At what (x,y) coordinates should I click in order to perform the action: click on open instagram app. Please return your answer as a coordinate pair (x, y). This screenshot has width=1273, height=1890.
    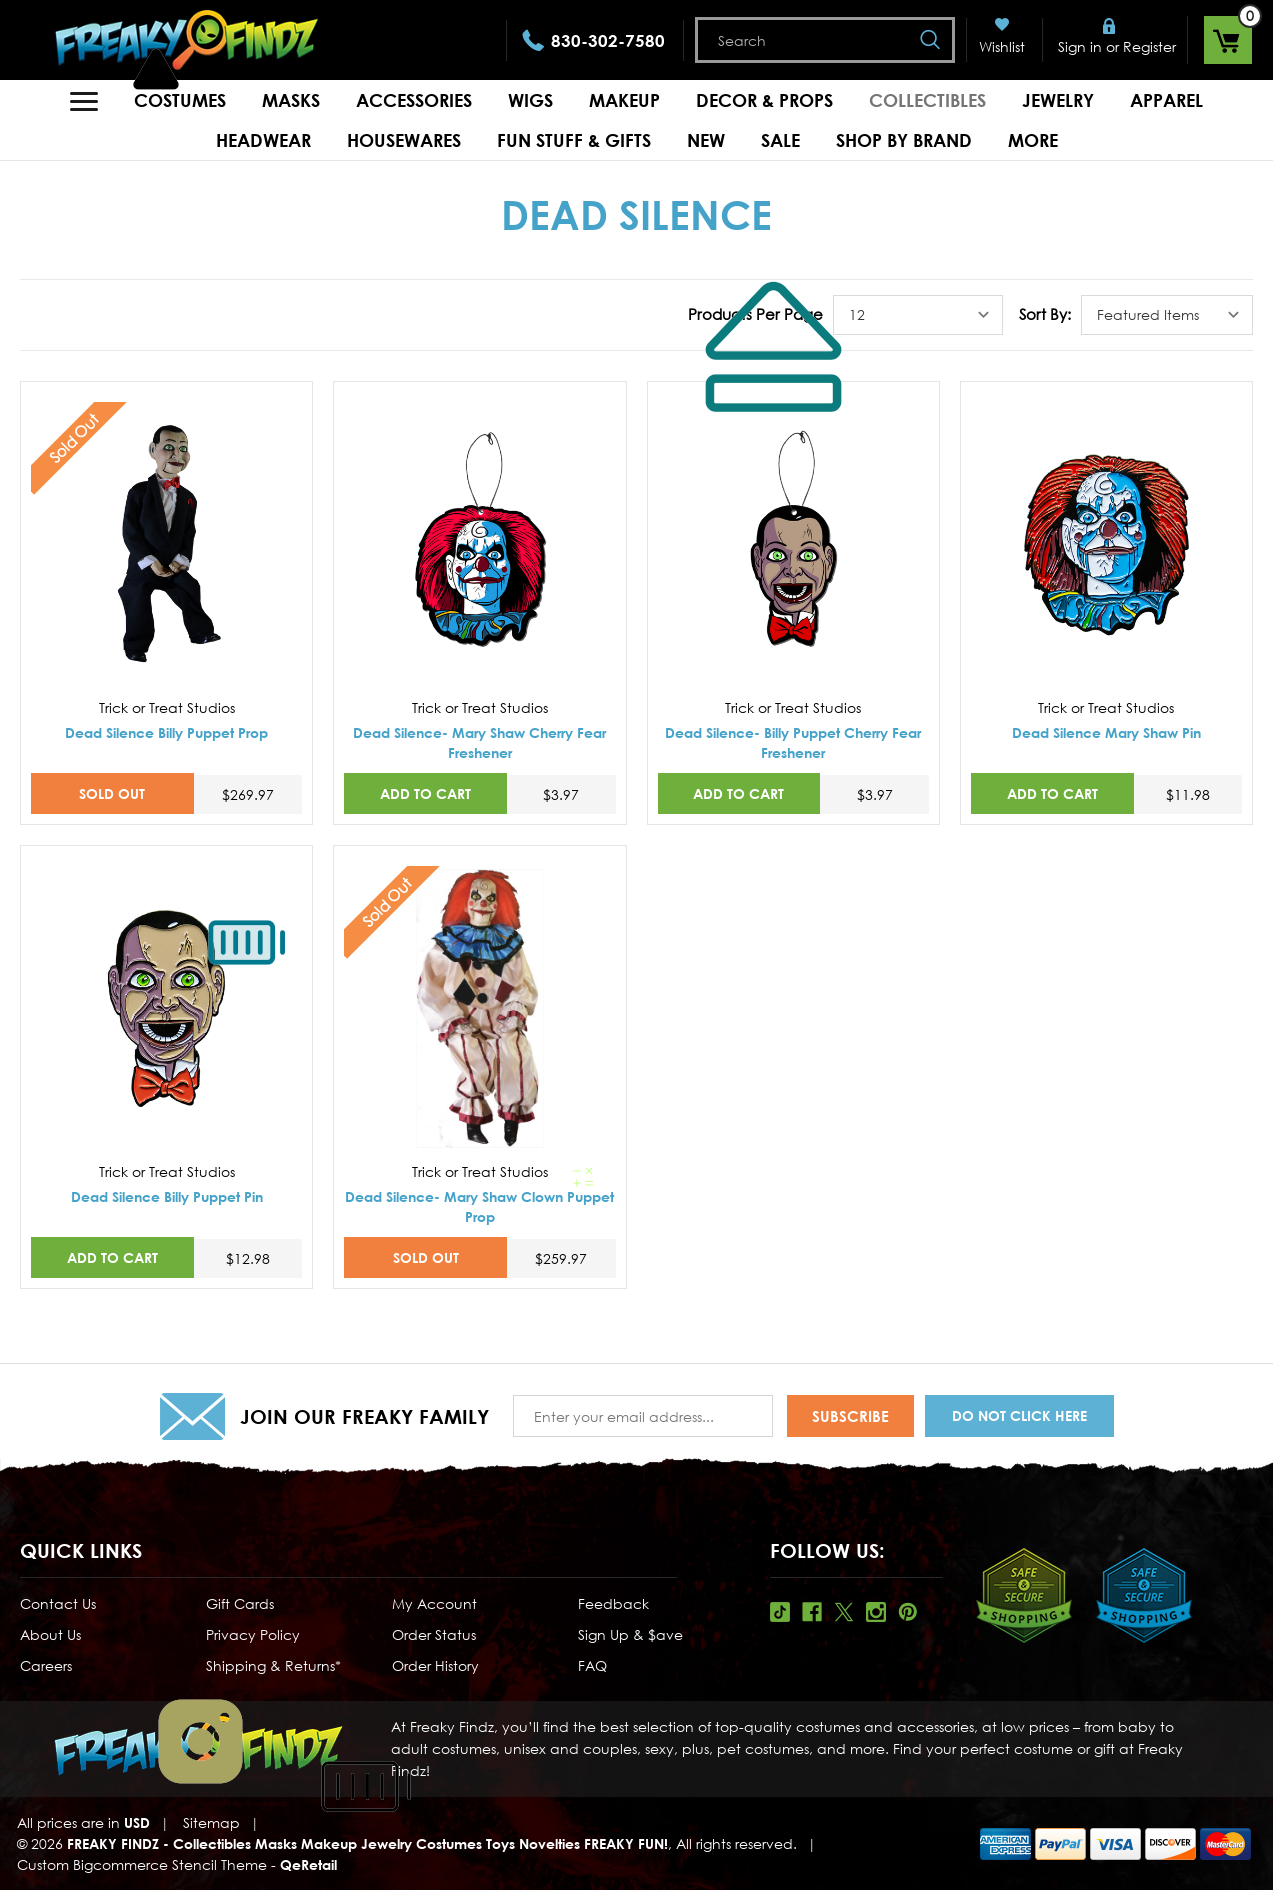
    Looking at the image, I should click on (200, 1741).